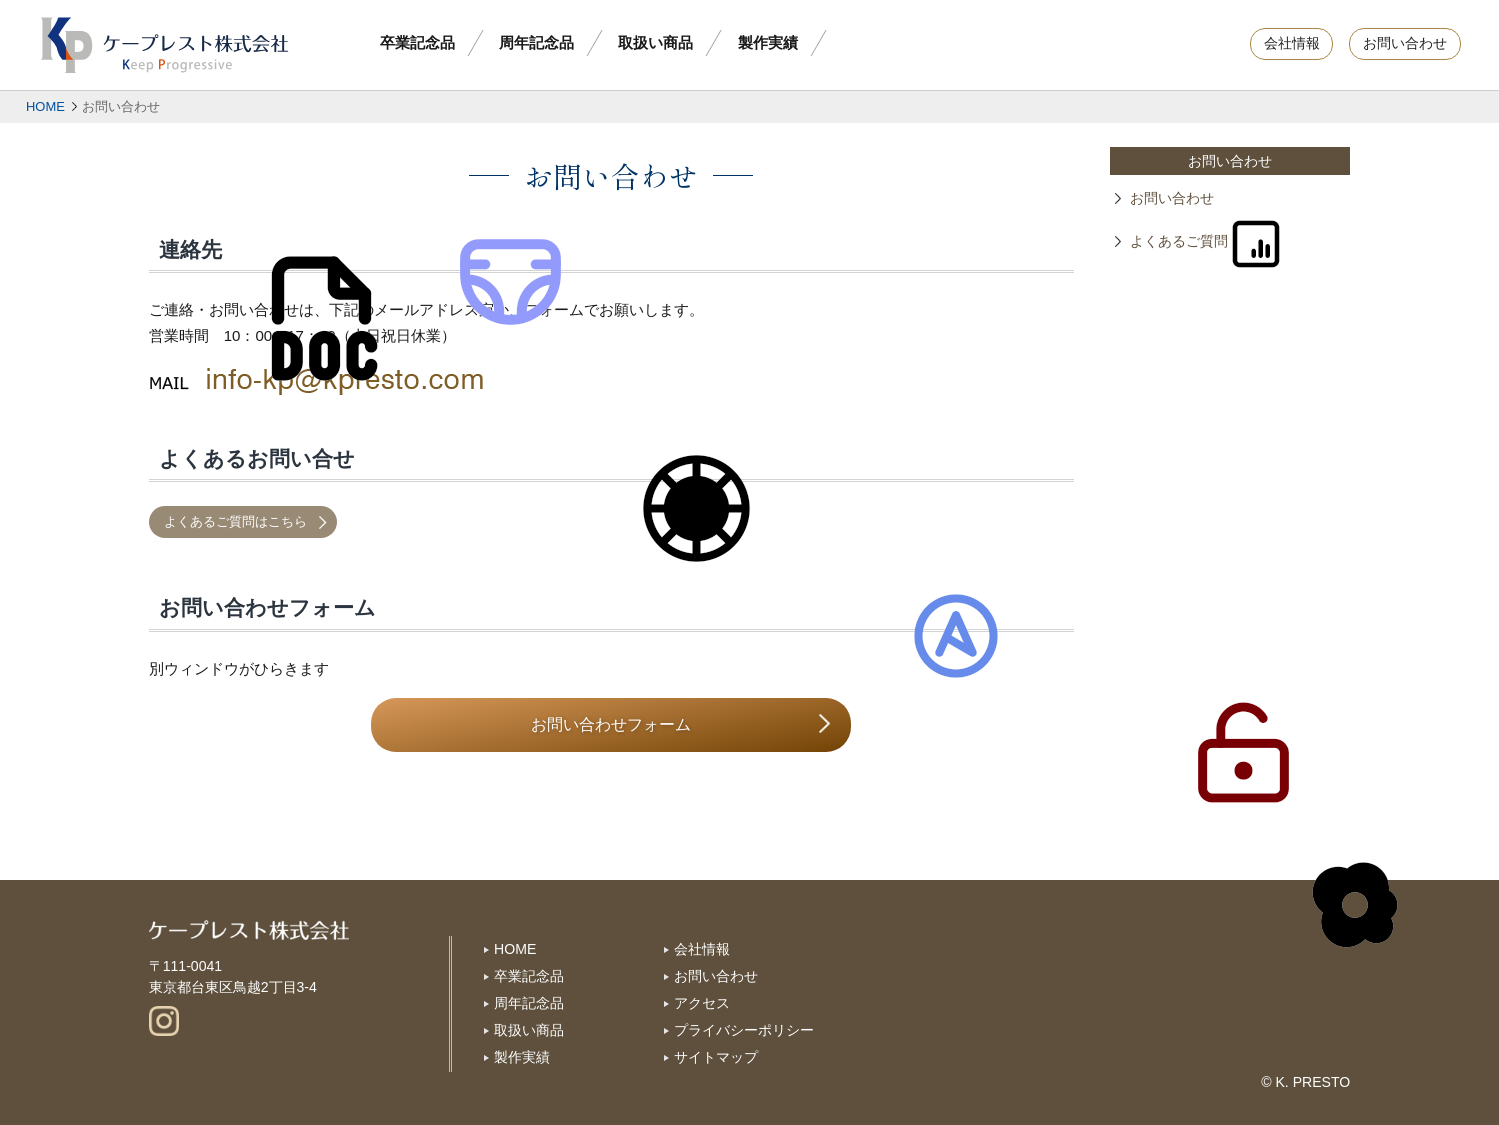 The image size is (1499, 1125). Describe the element at coordinates (956, 636) in the screenshot. I see `ansible automation platform logo` at that location.